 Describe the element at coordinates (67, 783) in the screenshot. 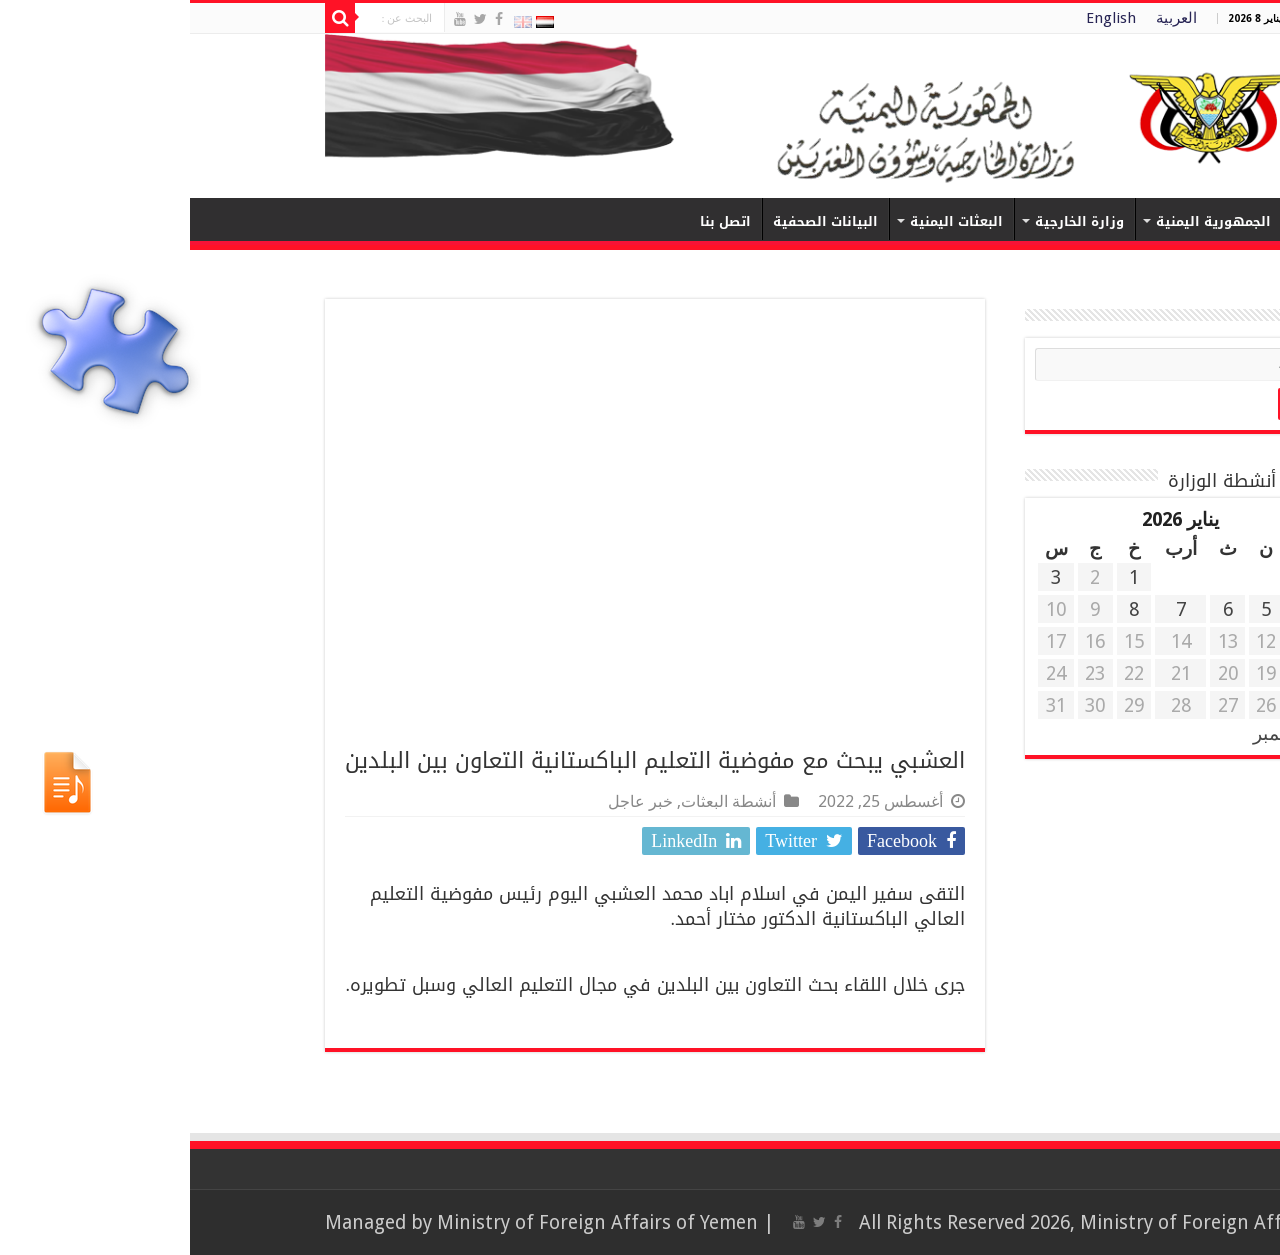

I see `mp3 playlist file type indicator` at that location.